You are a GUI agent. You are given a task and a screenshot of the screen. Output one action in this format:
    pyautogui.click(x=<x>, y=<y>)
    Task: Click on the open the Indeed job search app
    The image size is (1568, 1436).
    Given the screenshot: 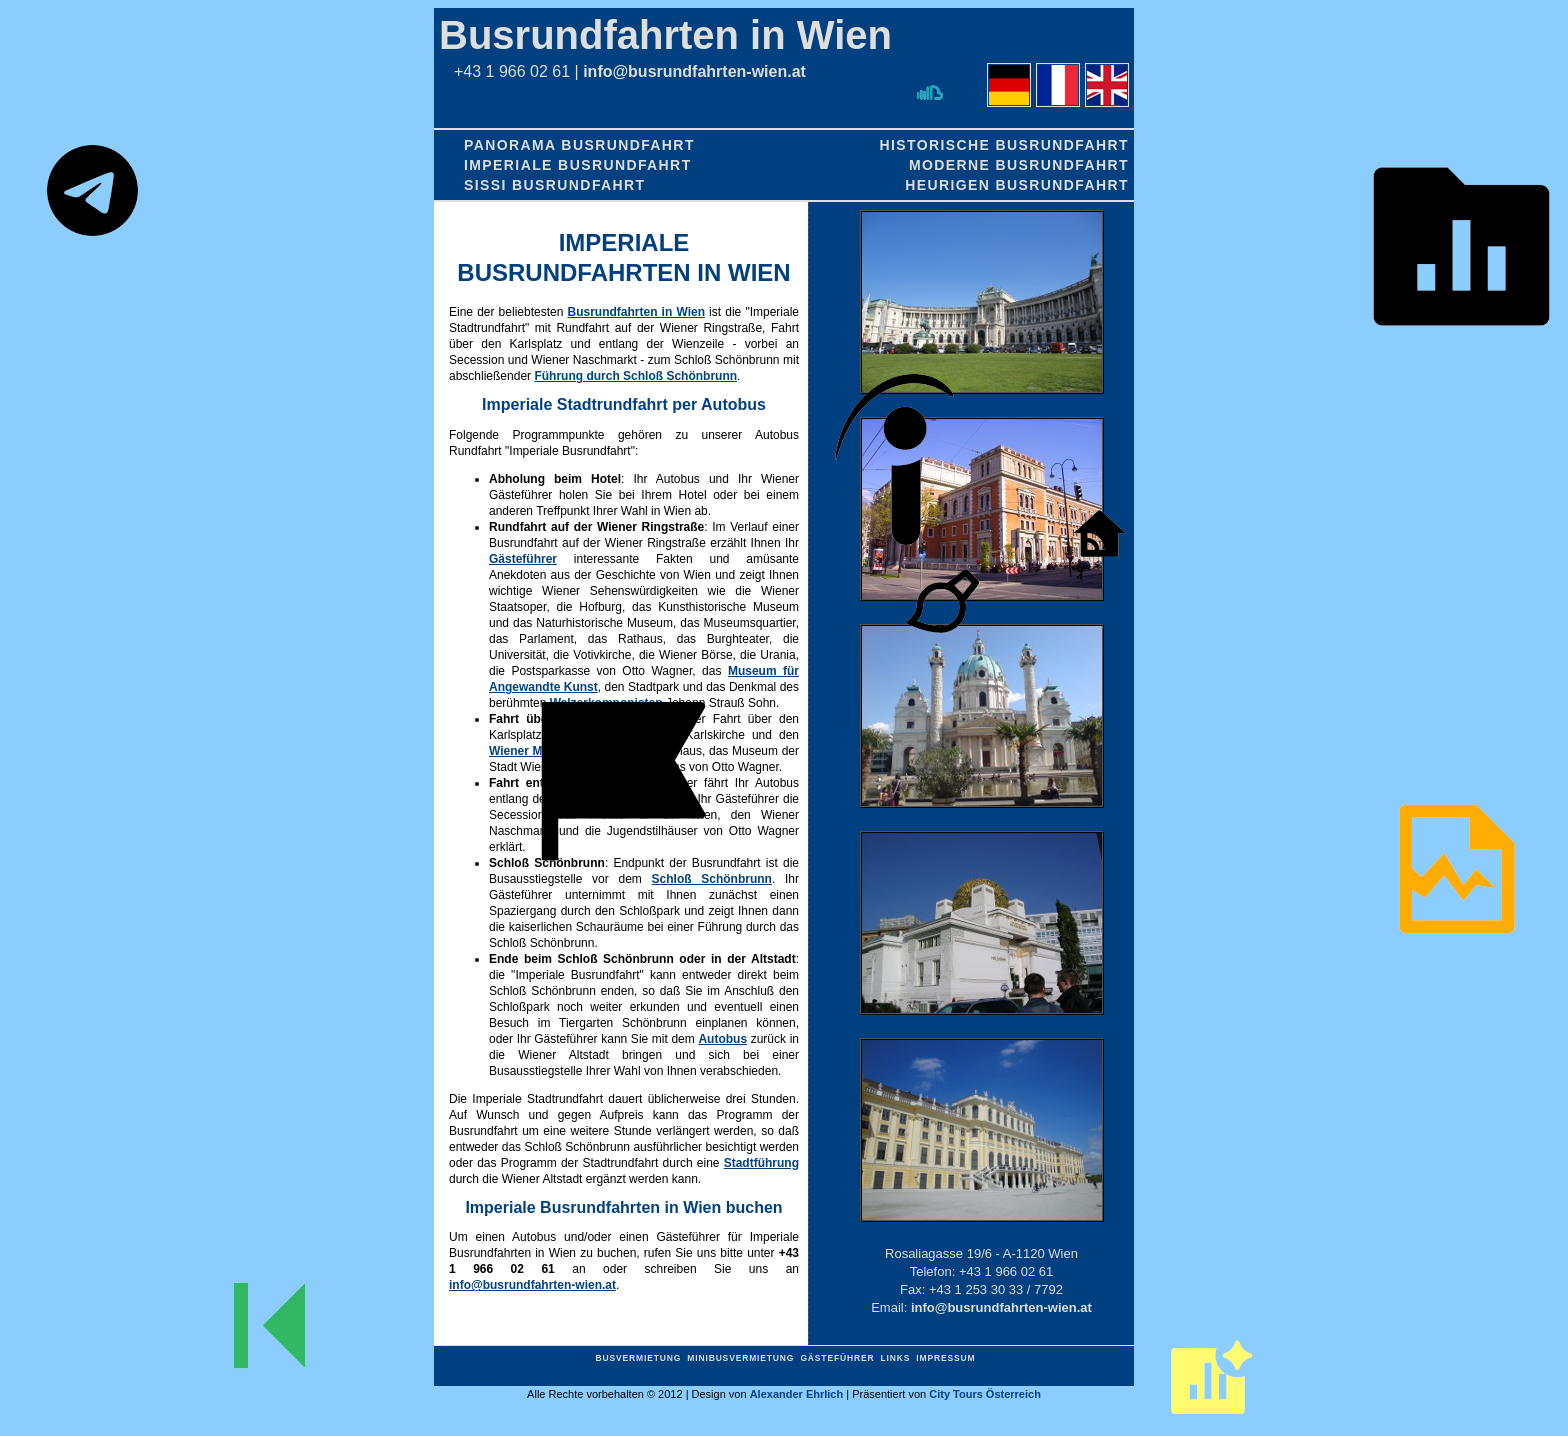 What is the action you would take?
    pyautogui.click(x=894, y=459)
    